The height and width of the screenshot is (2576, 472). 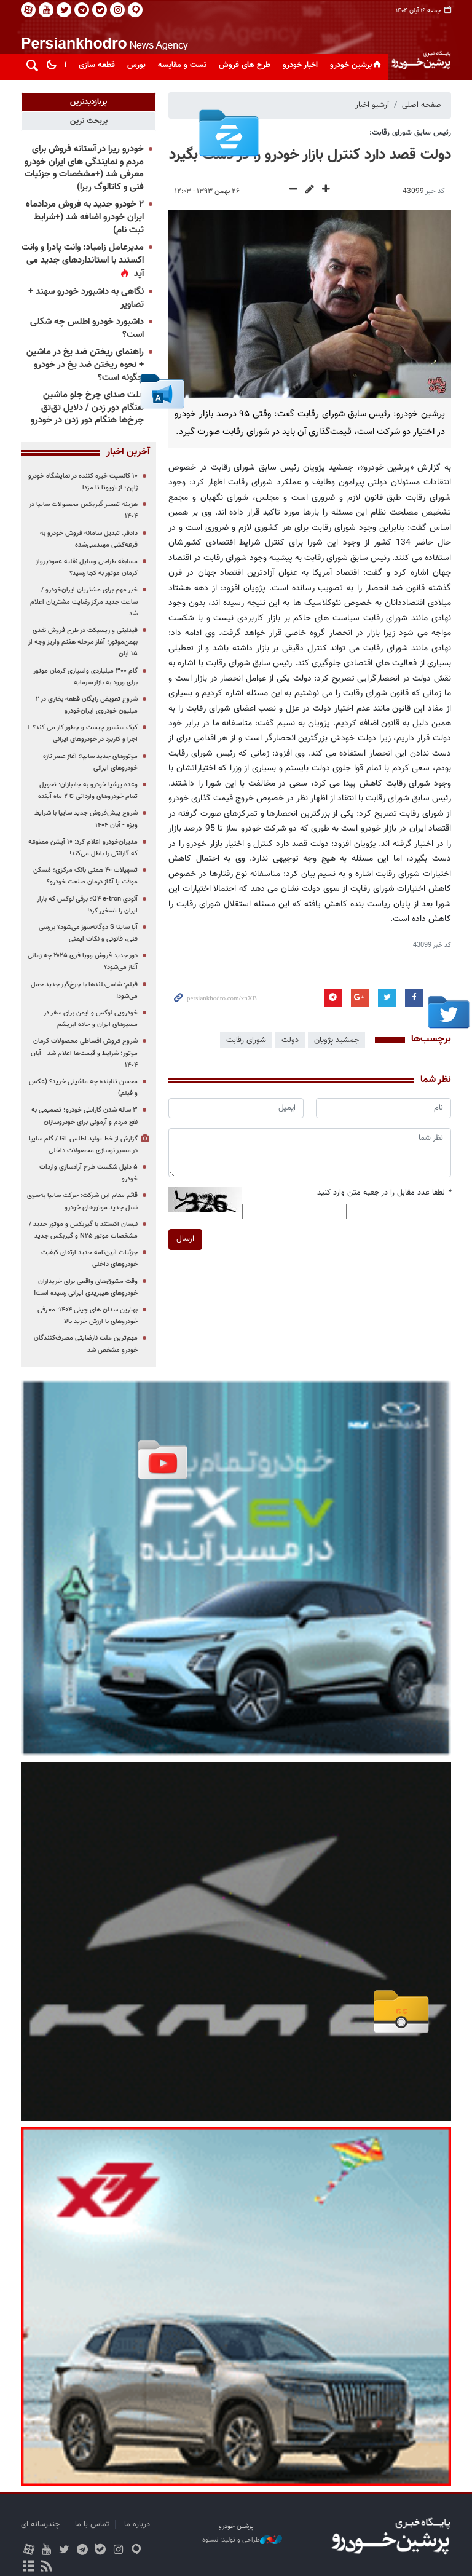 I want to click on open folder containing YouTube downloads, so click(x=162, y=1461).